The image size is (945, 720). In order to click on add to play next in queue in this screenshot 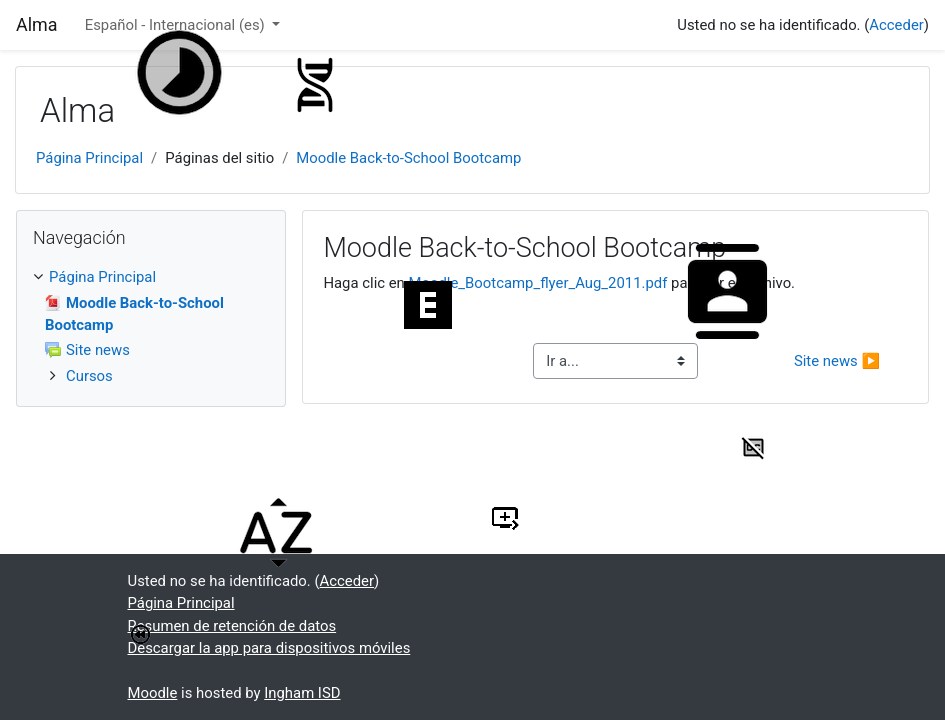, I will do `click(505, 518)`.